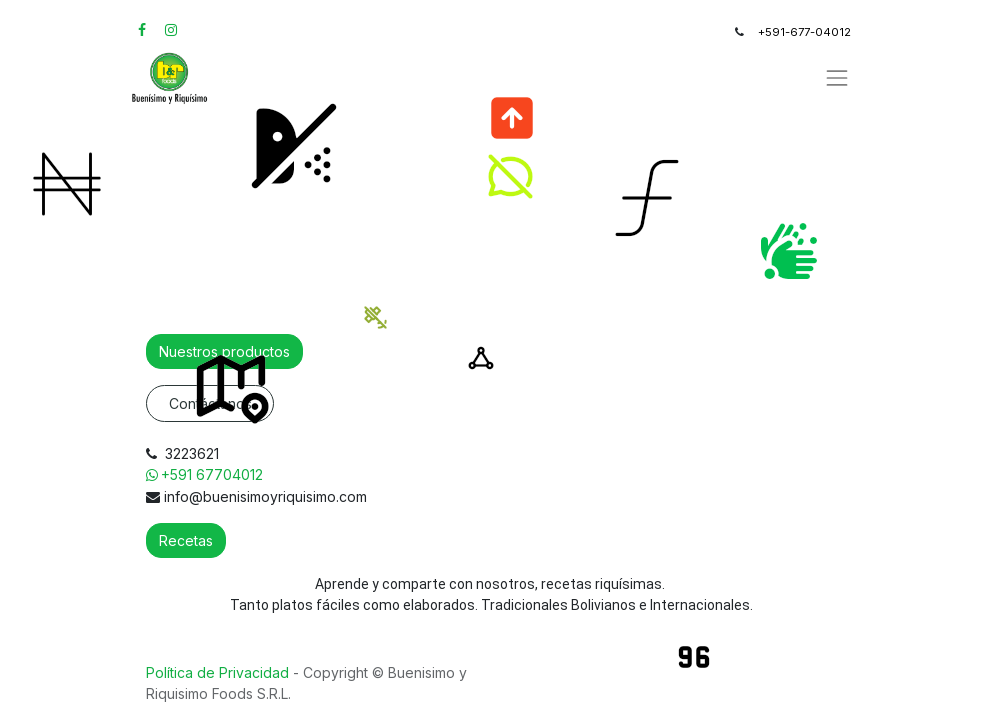 The image size is (982, 720). I want to click on upload a file or document, so click(512, 118).